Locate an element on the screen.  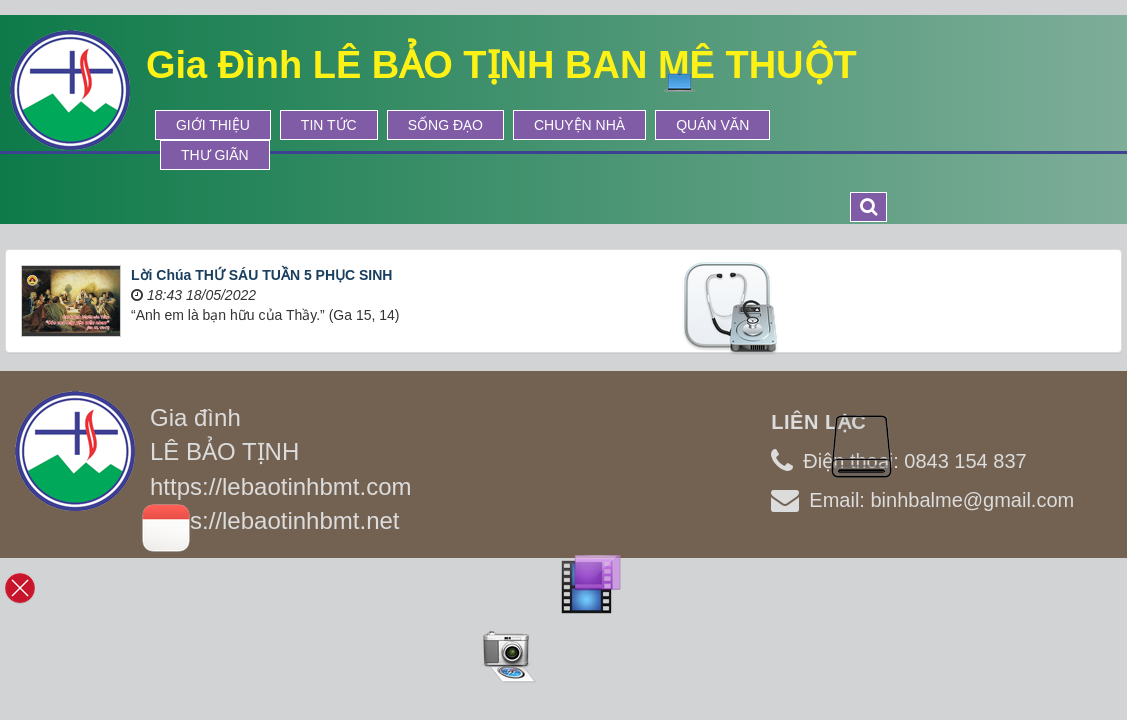
create a web page from captured images is located at coordinates (506, 657).